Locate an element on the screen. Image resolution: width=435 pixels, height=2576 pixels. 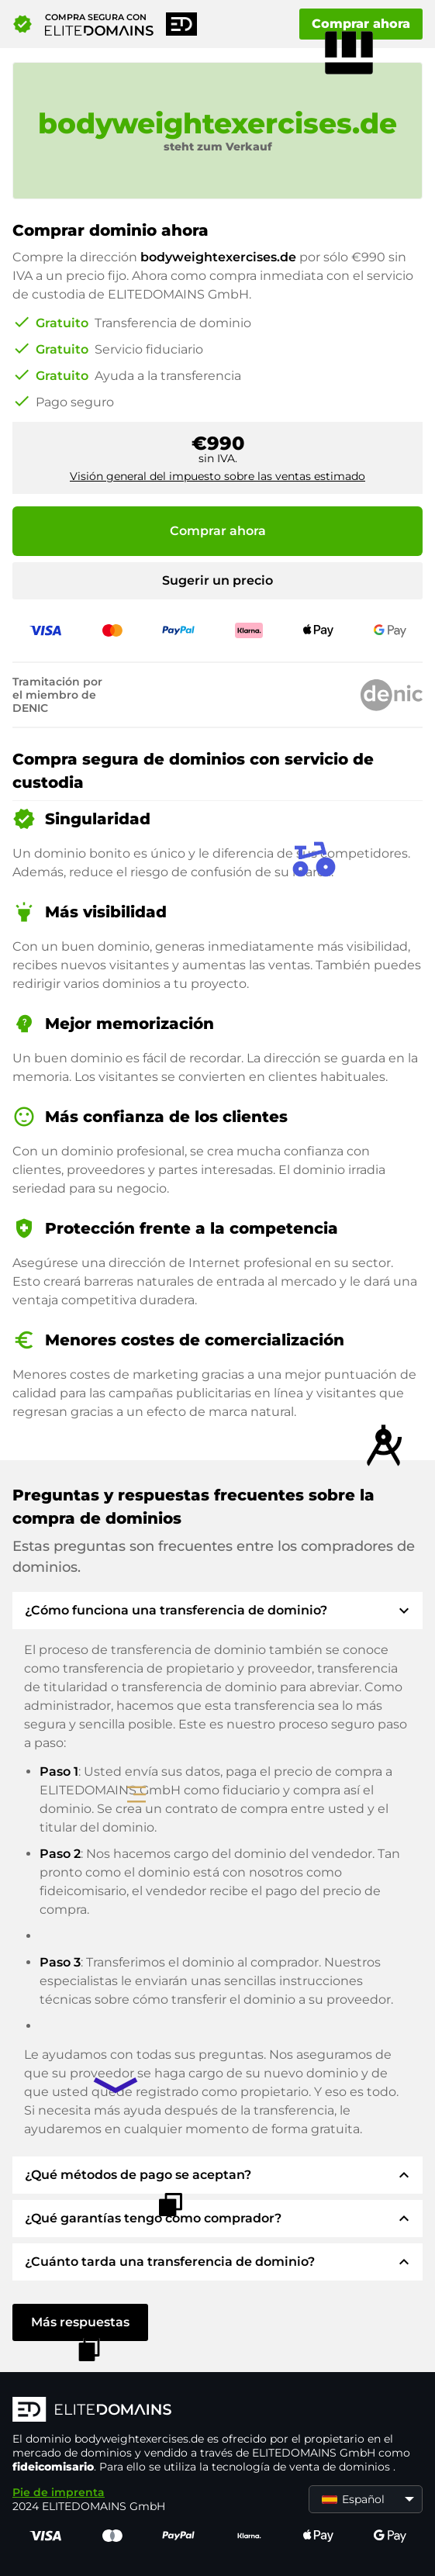
access precision drawing or design tools is located at coordinates (383, 1445).